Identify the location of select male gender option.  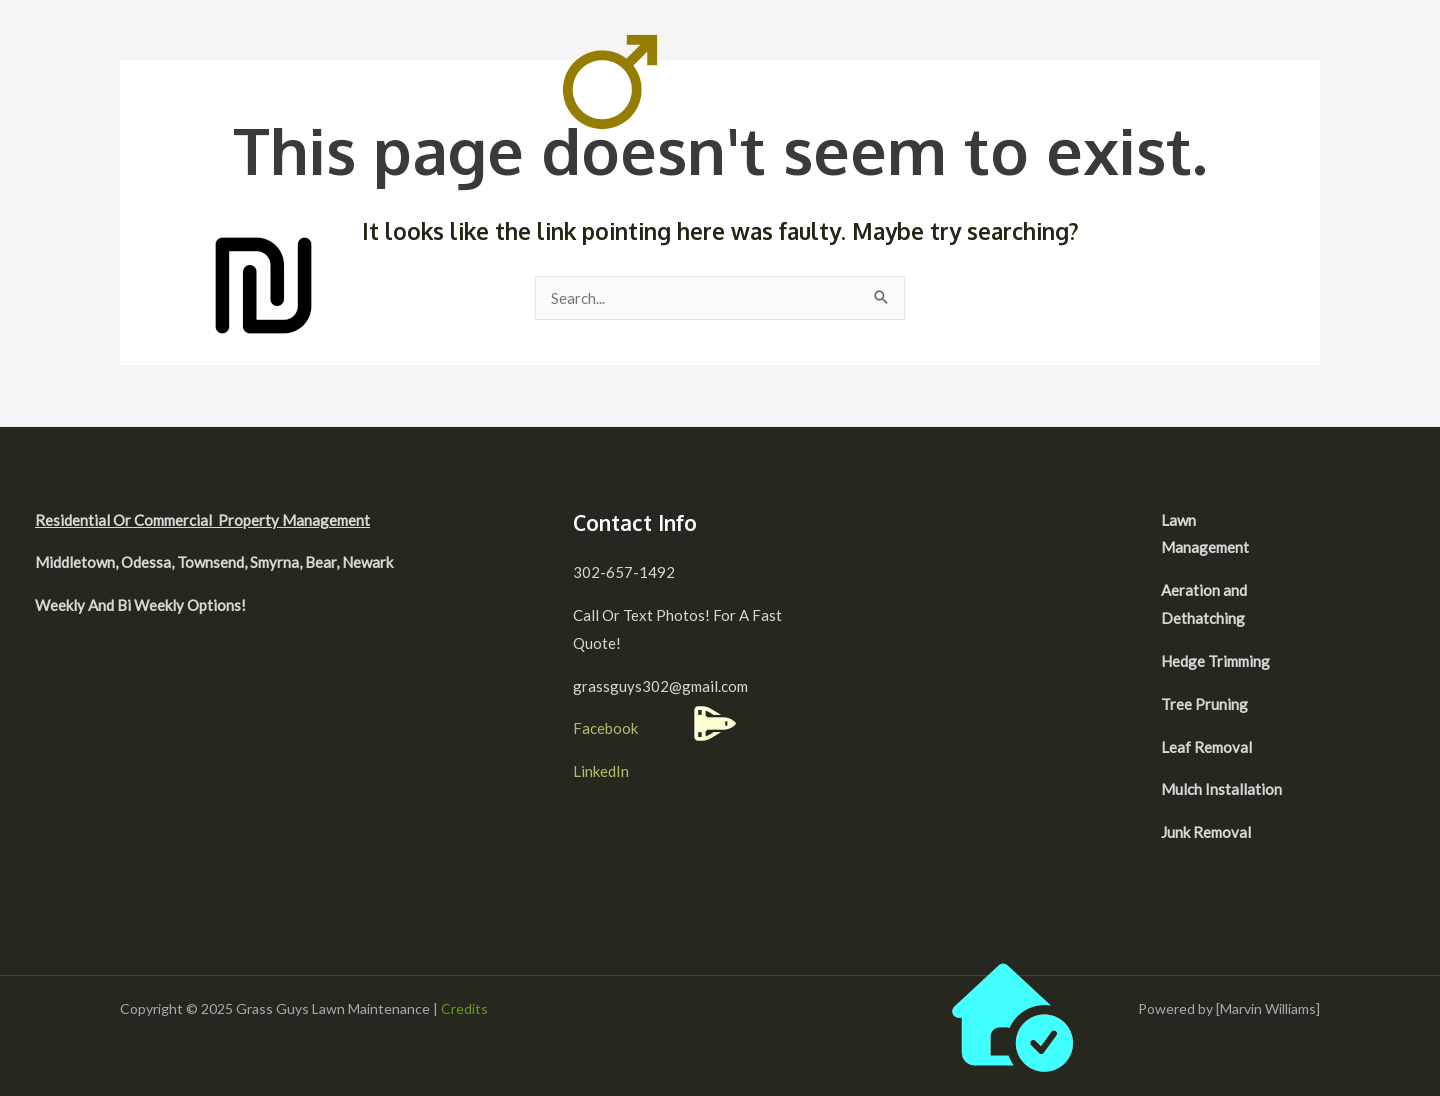
(610, 82).